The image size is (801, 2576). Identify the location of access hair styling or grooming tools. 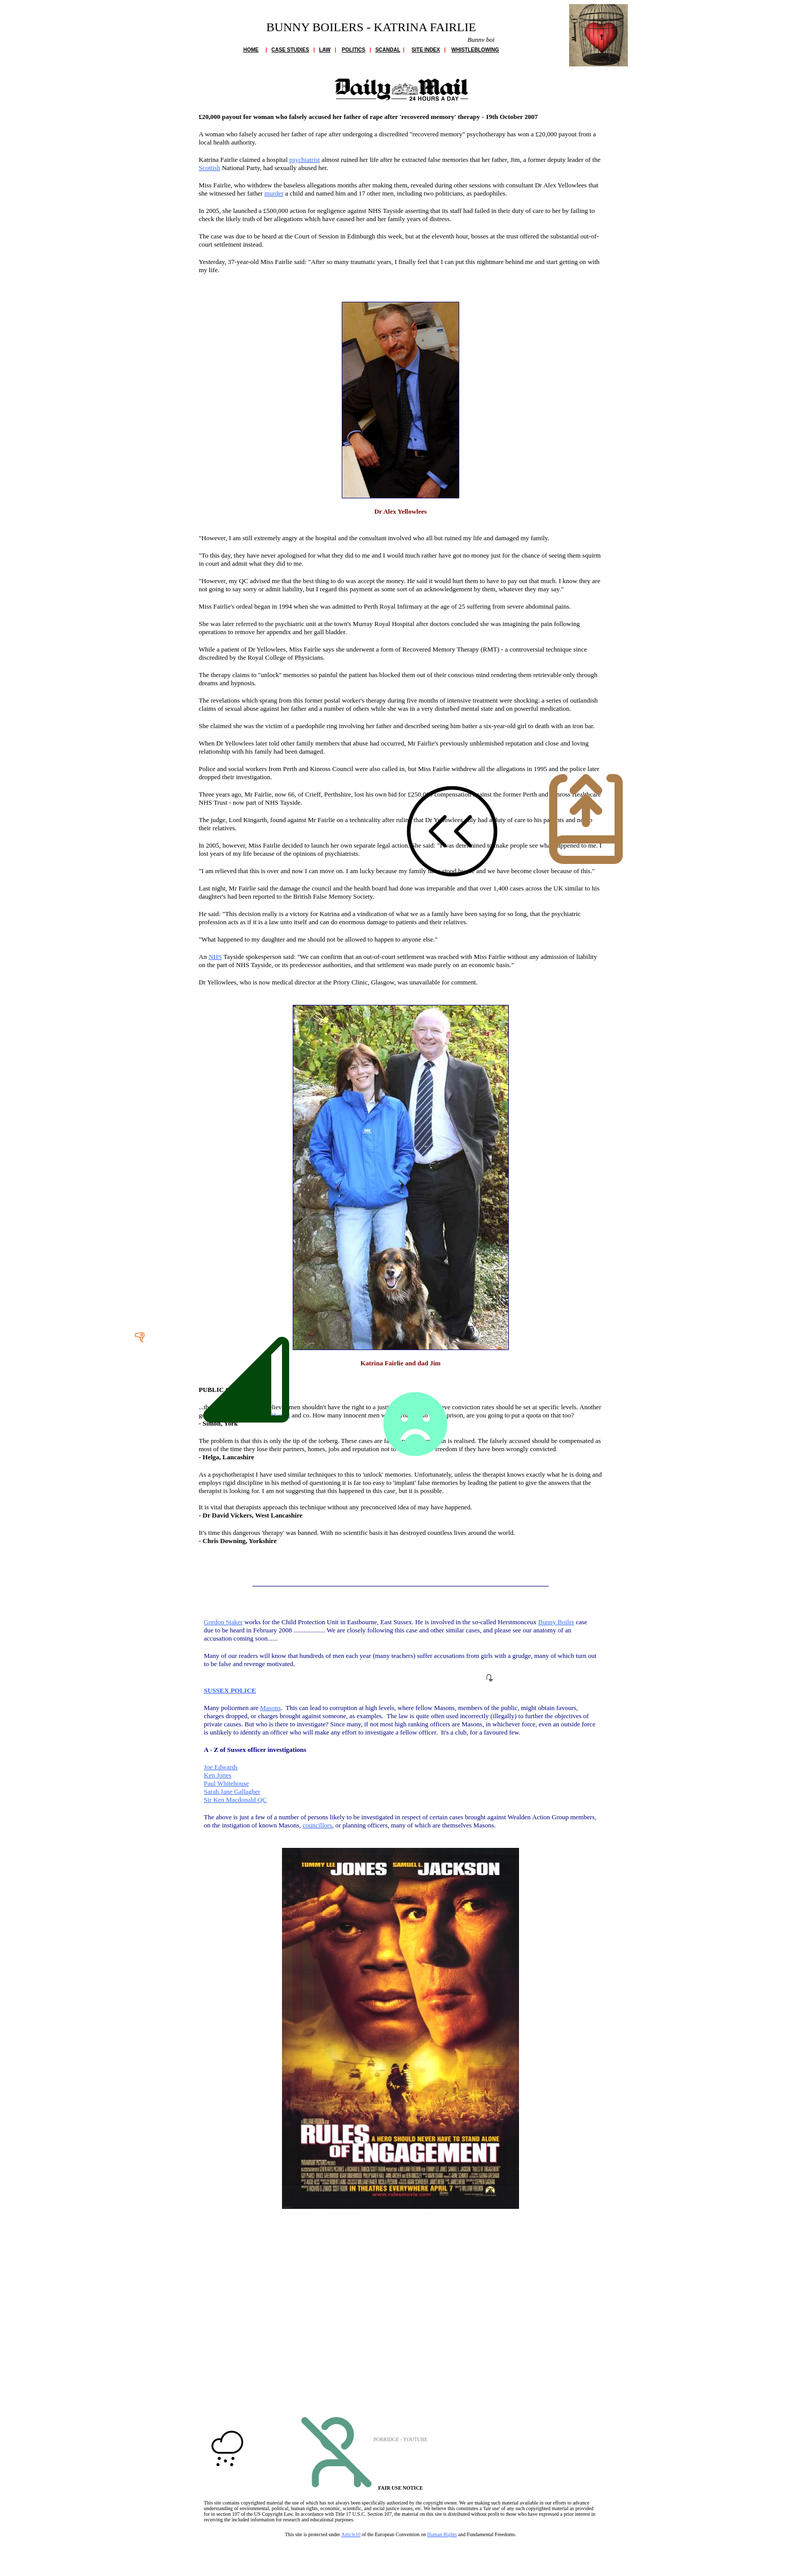
(140, 1337).